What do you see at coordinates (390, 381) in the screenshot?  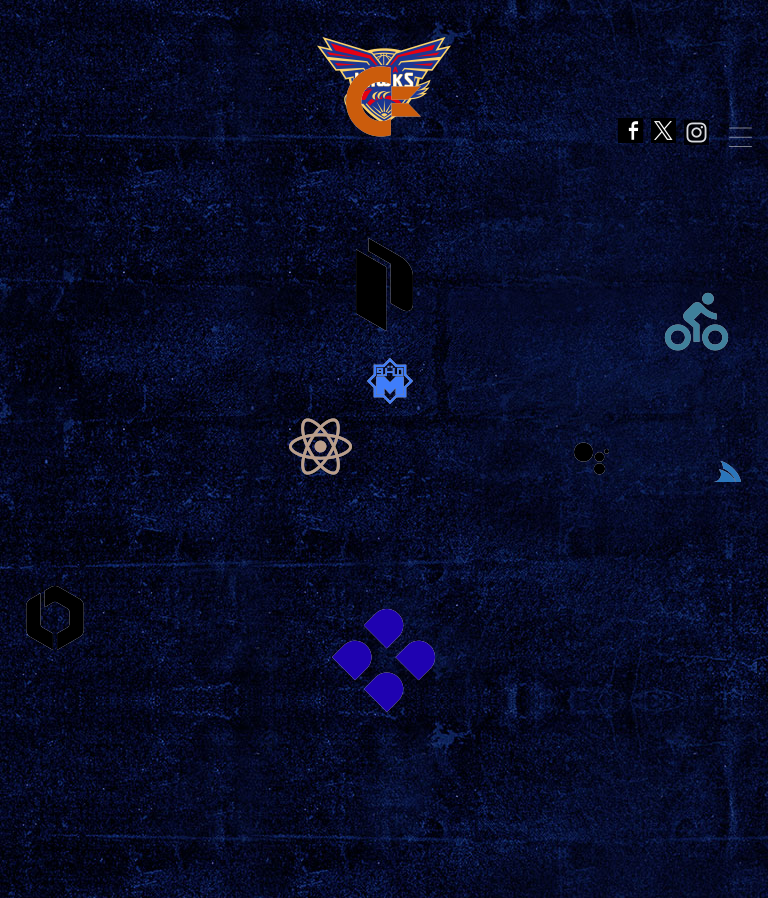 I see `cairo metro official app or service` at bounding box center [390, 381].